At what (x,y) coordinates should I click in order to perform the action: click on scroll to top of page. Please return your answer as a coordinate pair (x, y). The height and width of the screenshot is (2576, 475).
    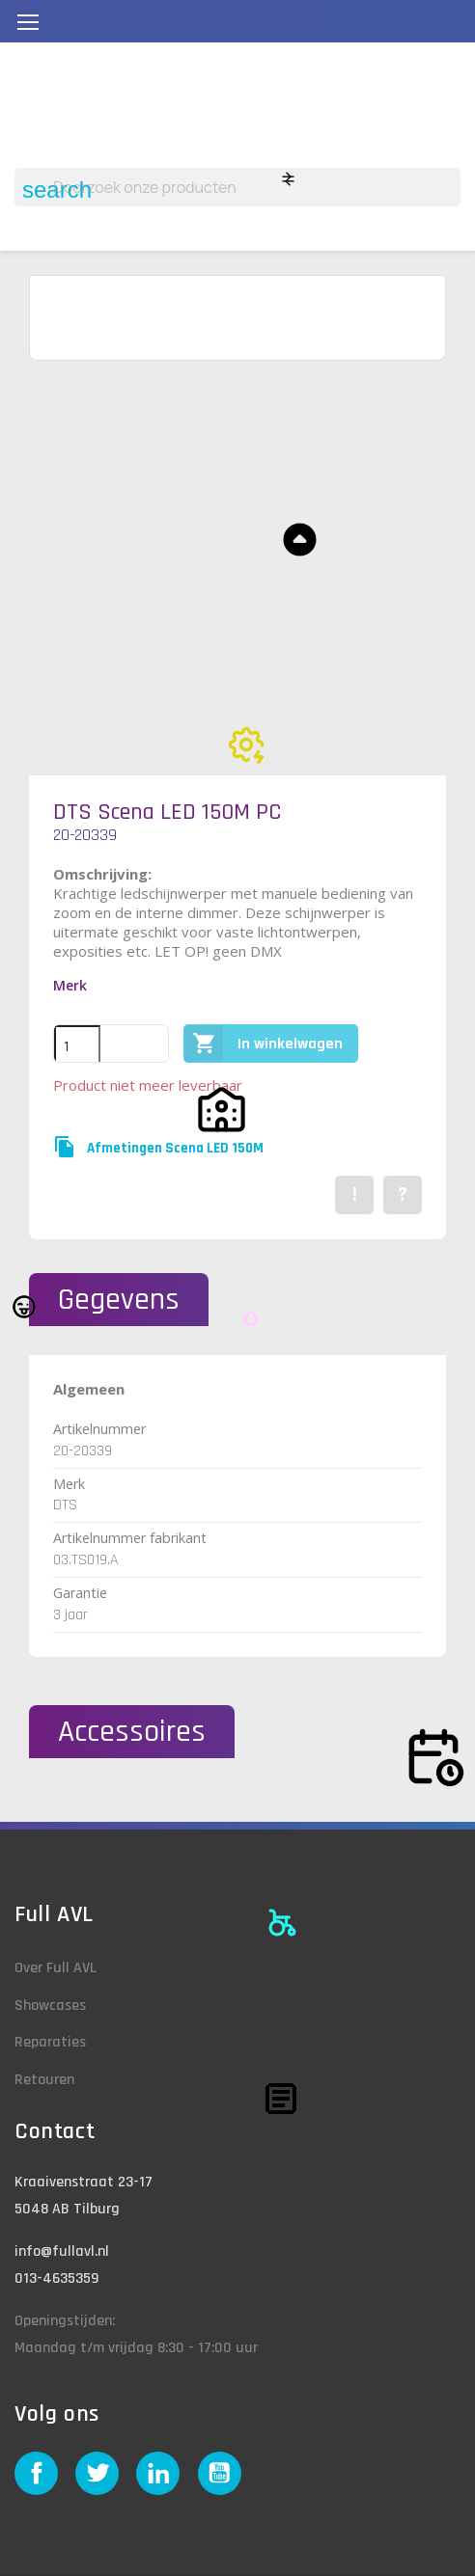
    Looking at the image, I should click on (299, 539).